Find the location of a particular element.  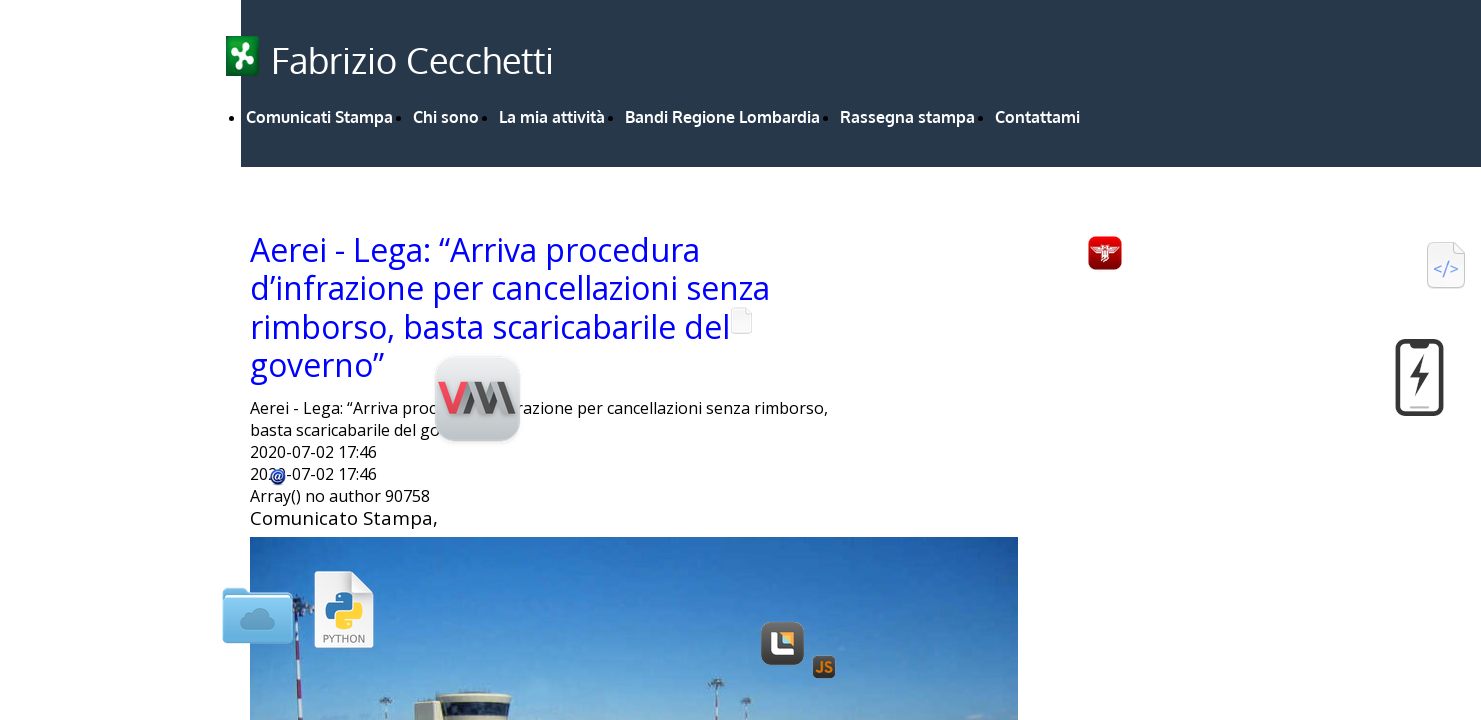

an HTML document or webpage file is located at coordinates (1446, 265).